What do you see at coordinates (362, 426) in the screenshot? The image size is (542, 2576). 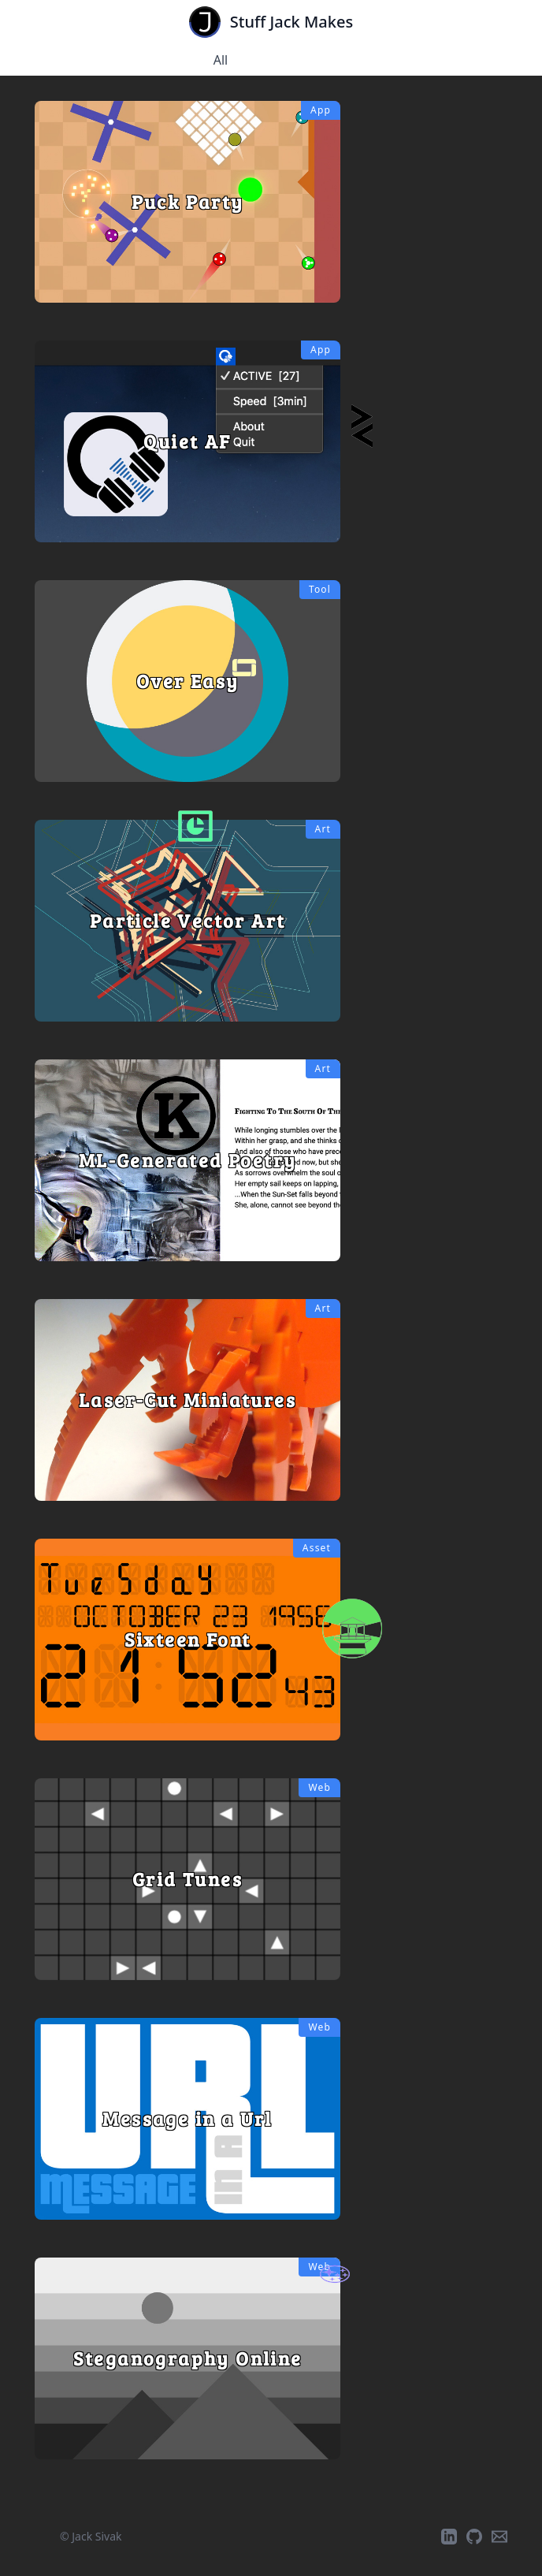 I see `playcanvas game engine logo` at bounding box center [362, 426].